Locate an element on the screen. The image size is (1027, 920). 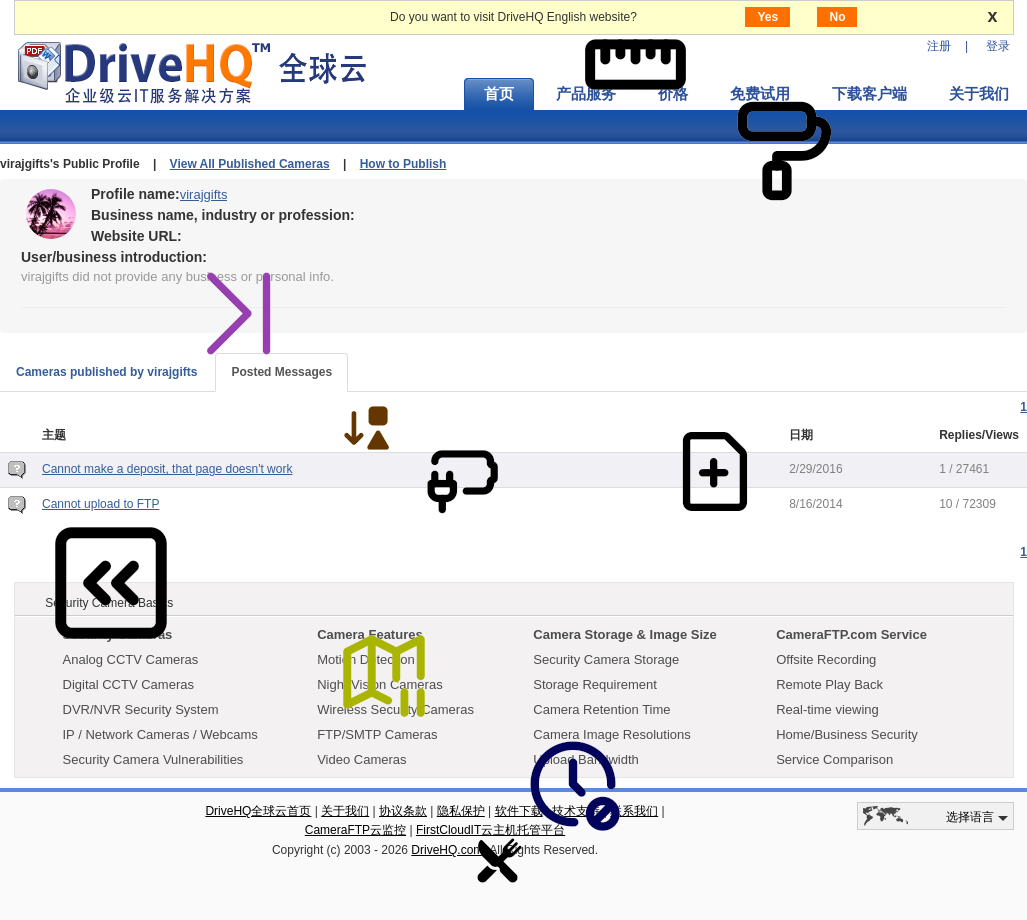
sort items by shape in ascending order is located at coordinates (366, 428).